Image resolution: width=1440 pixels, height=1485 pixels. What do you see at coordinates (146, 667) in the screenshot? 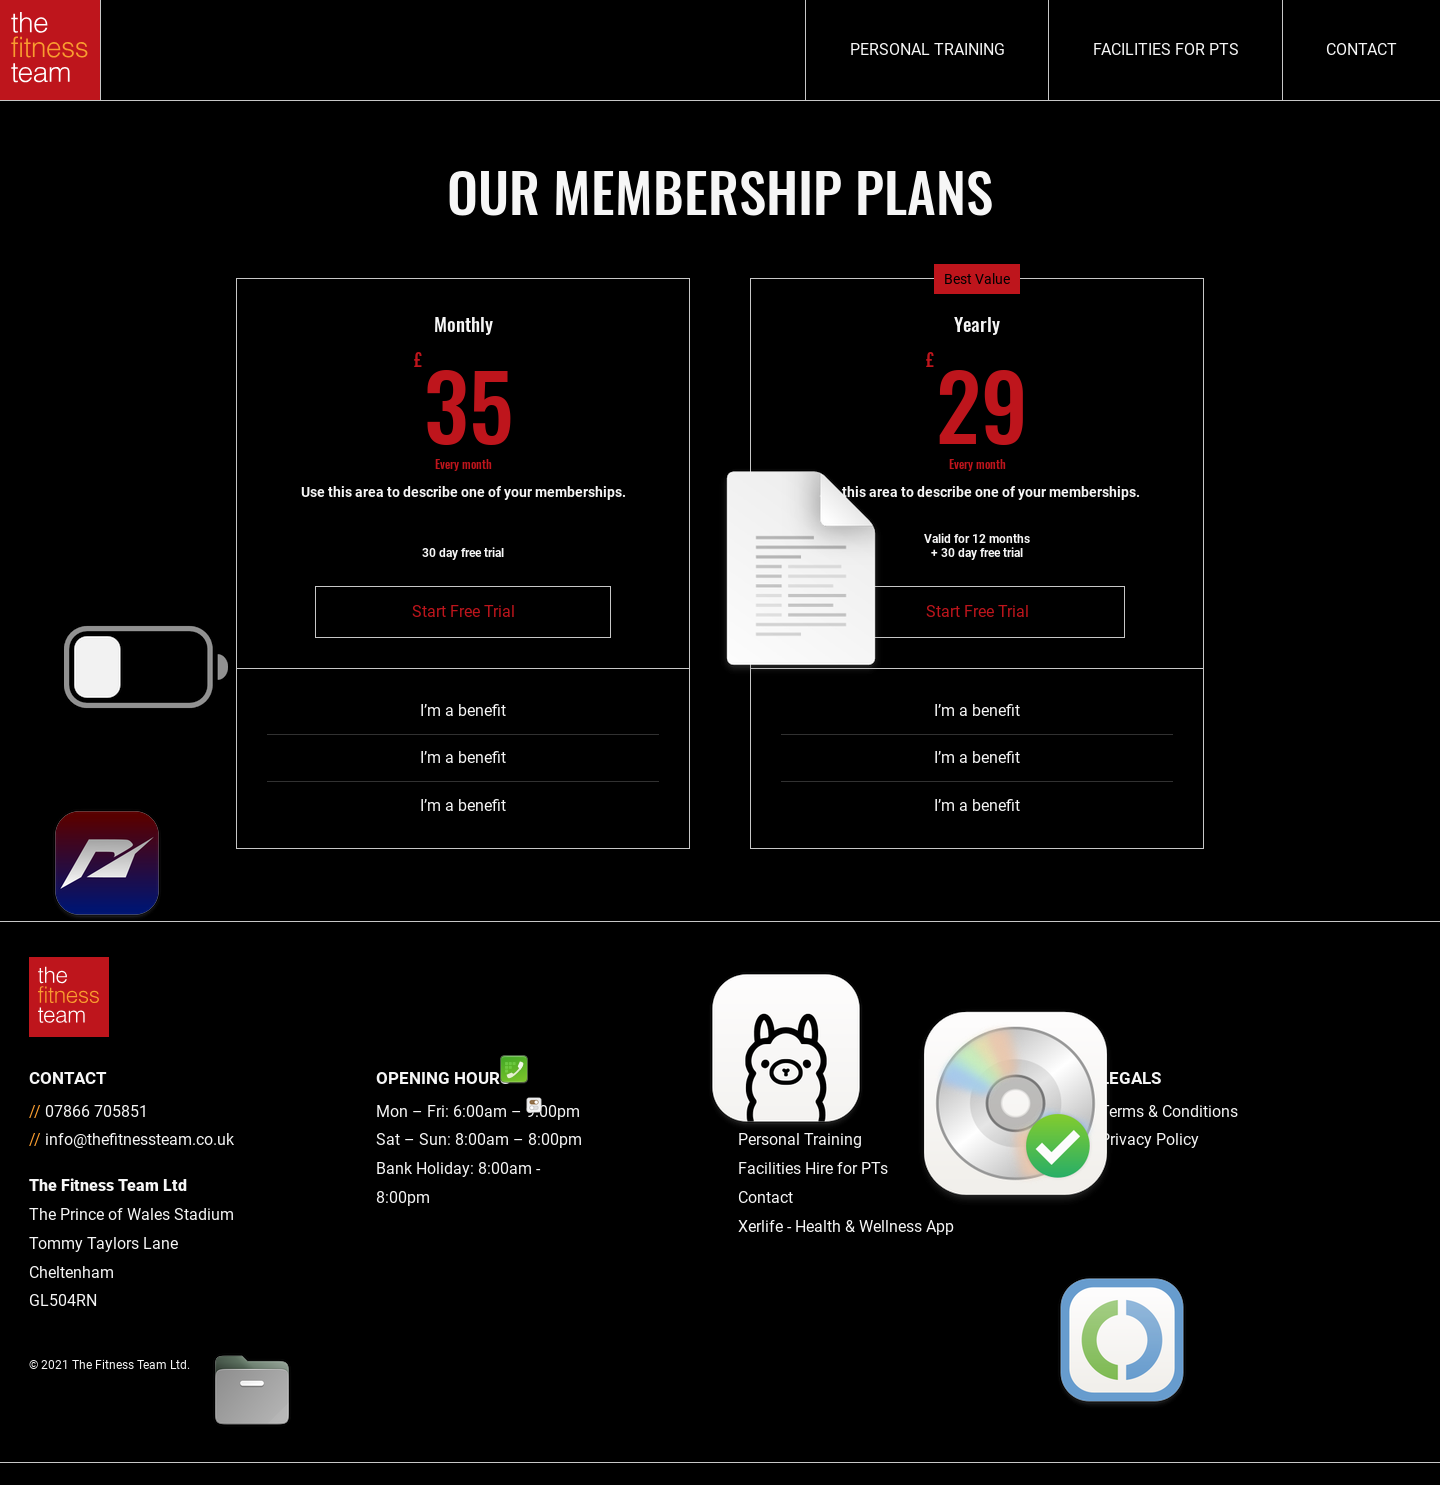
I see `indicates battery level at 30%` at bounding box center [146, 667].